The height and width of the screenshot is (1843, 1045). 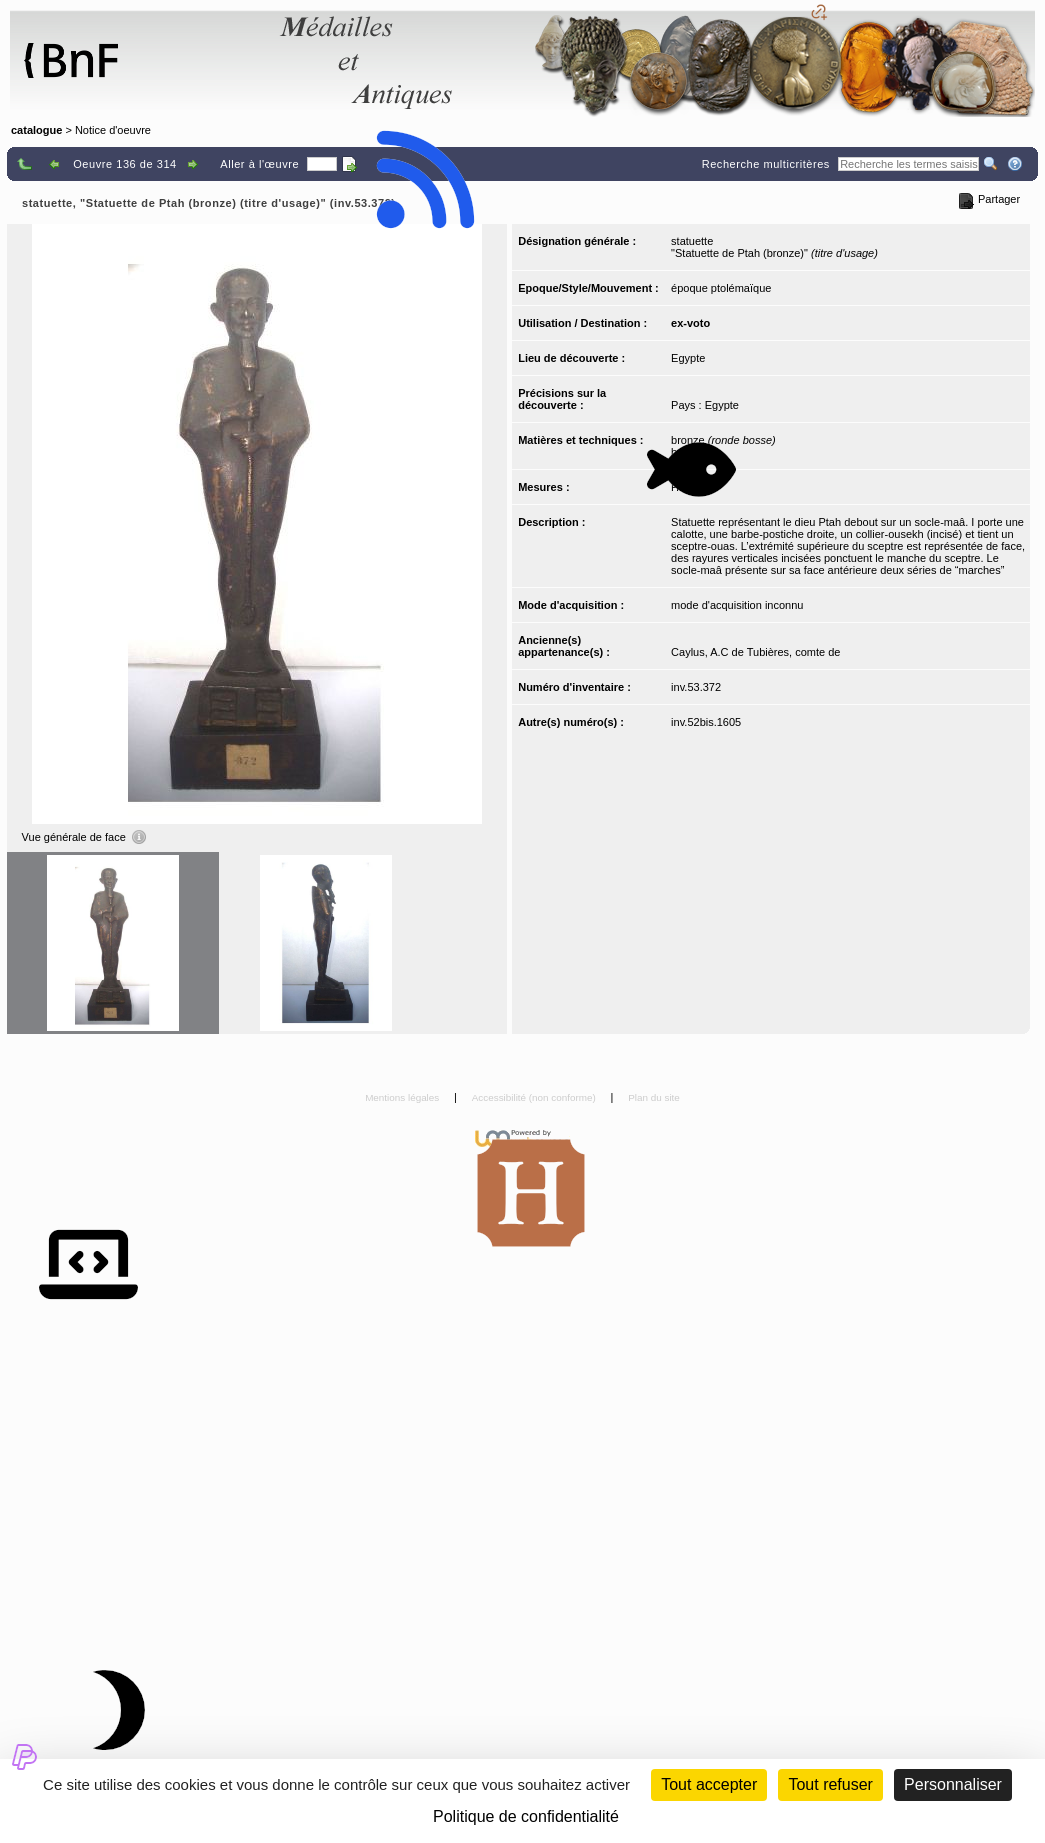 I want to click on toggle dark mode or night theme, so click(x=117, y=1710).